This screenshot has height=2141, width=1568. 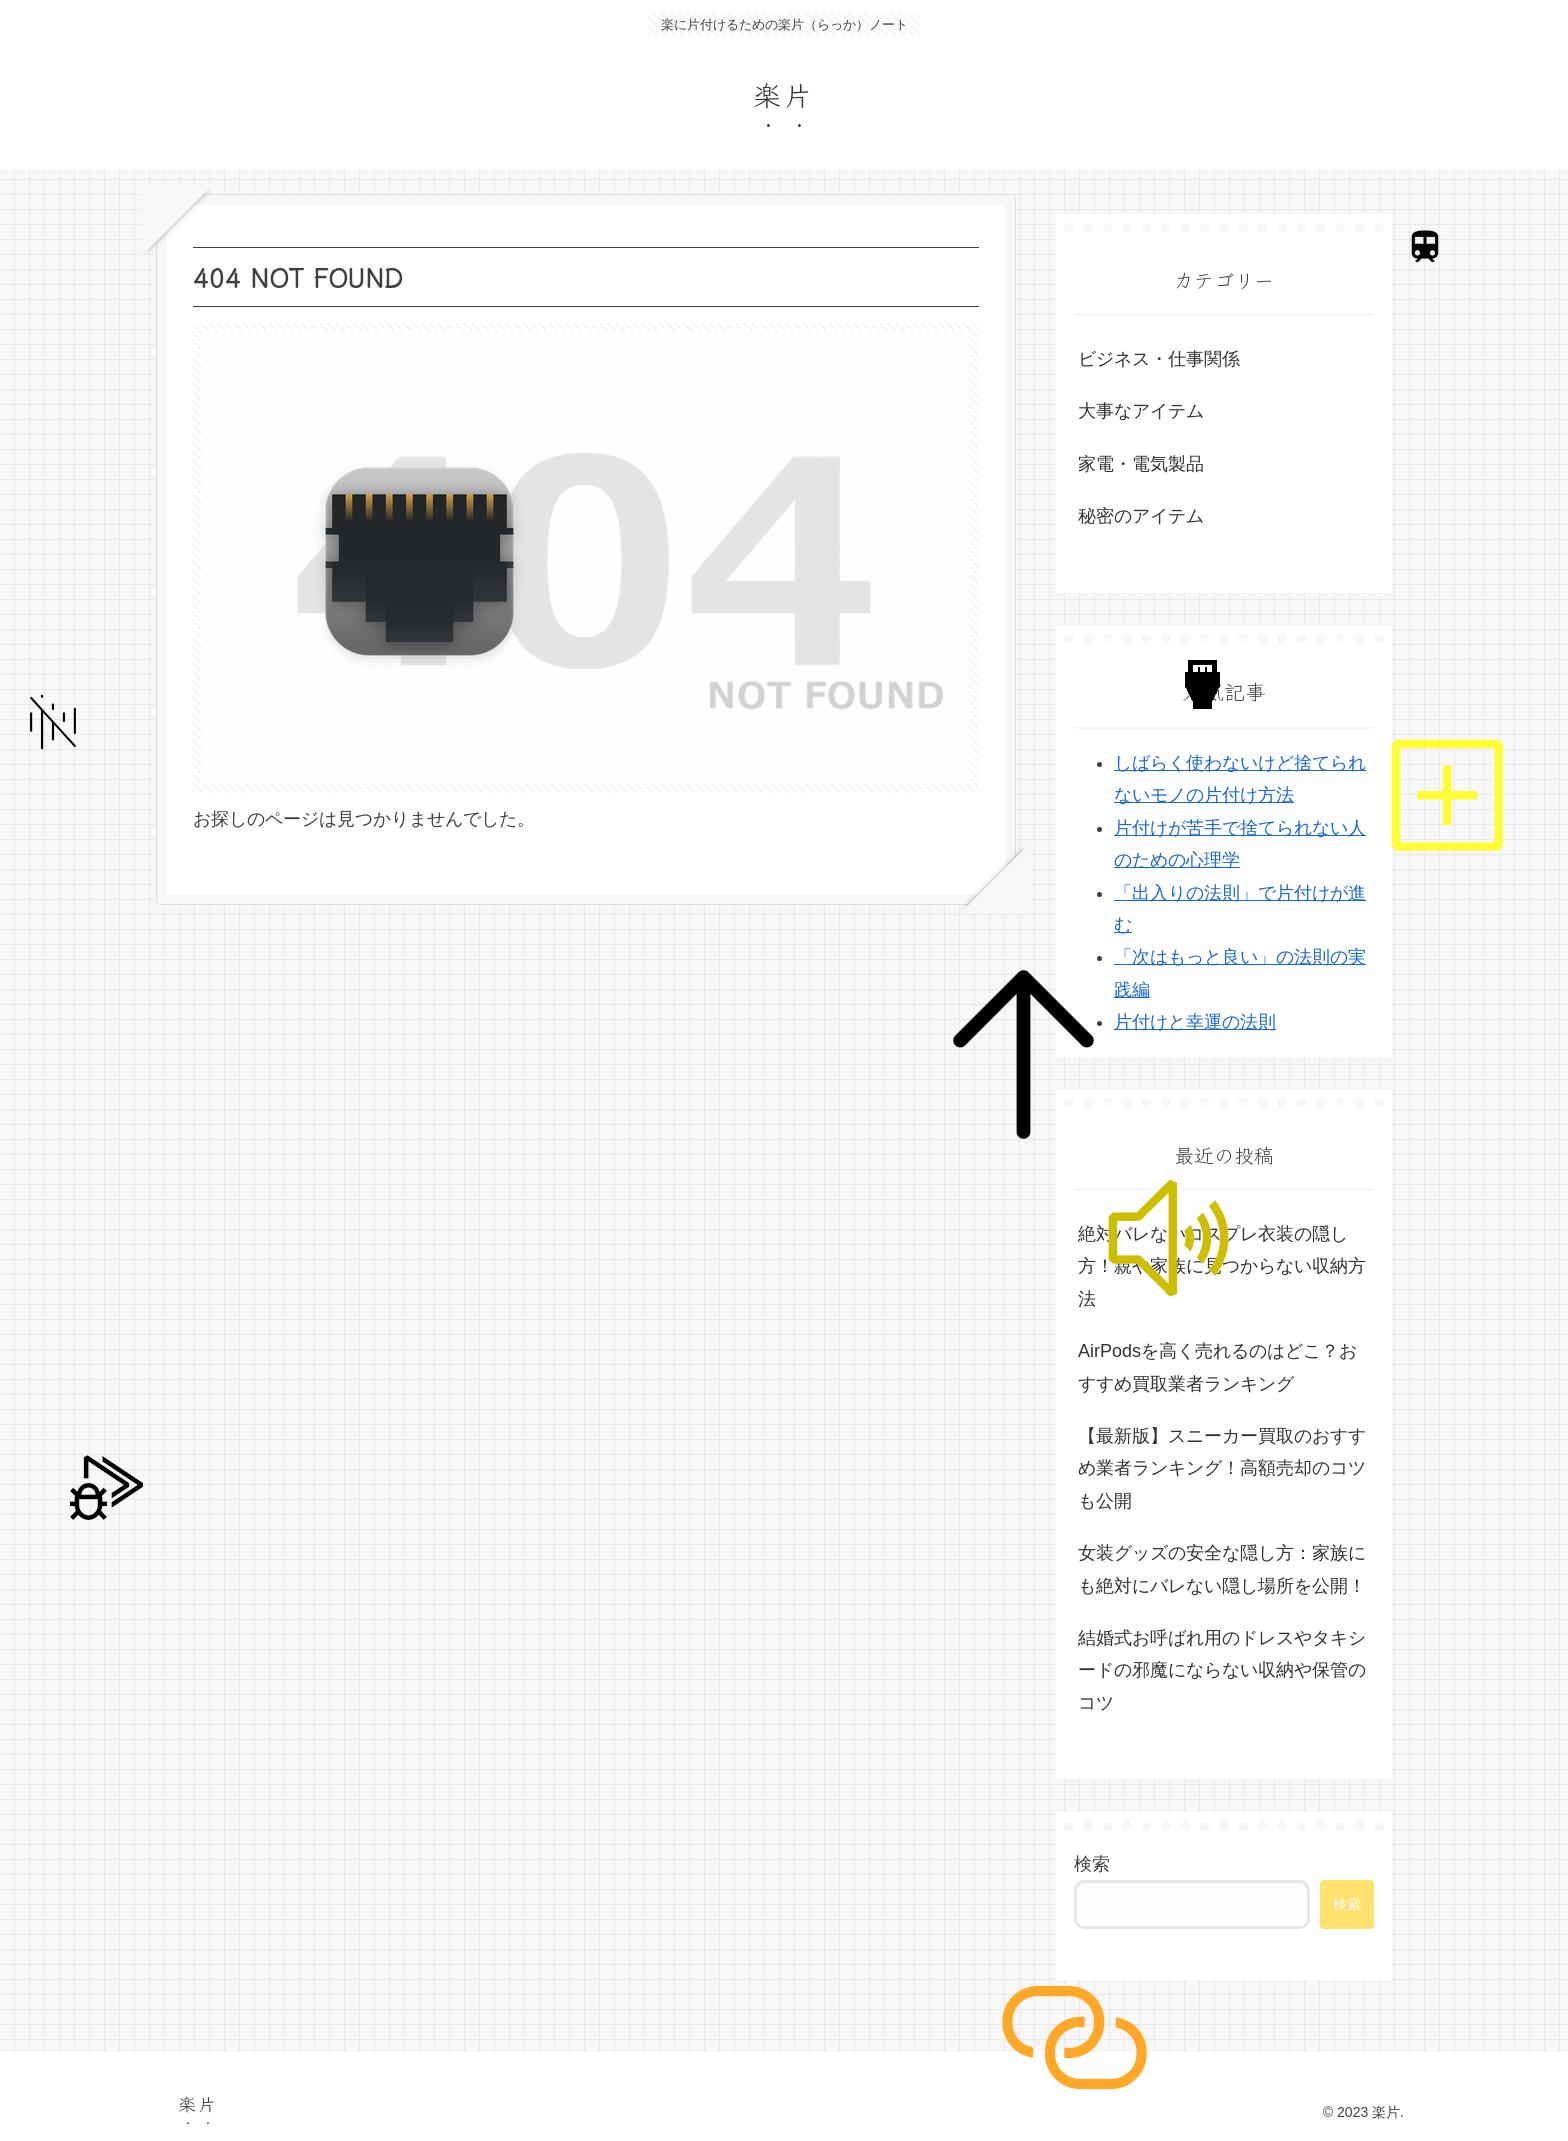 I want to click on view train schedules or routes, so click(x=1425, y=247).